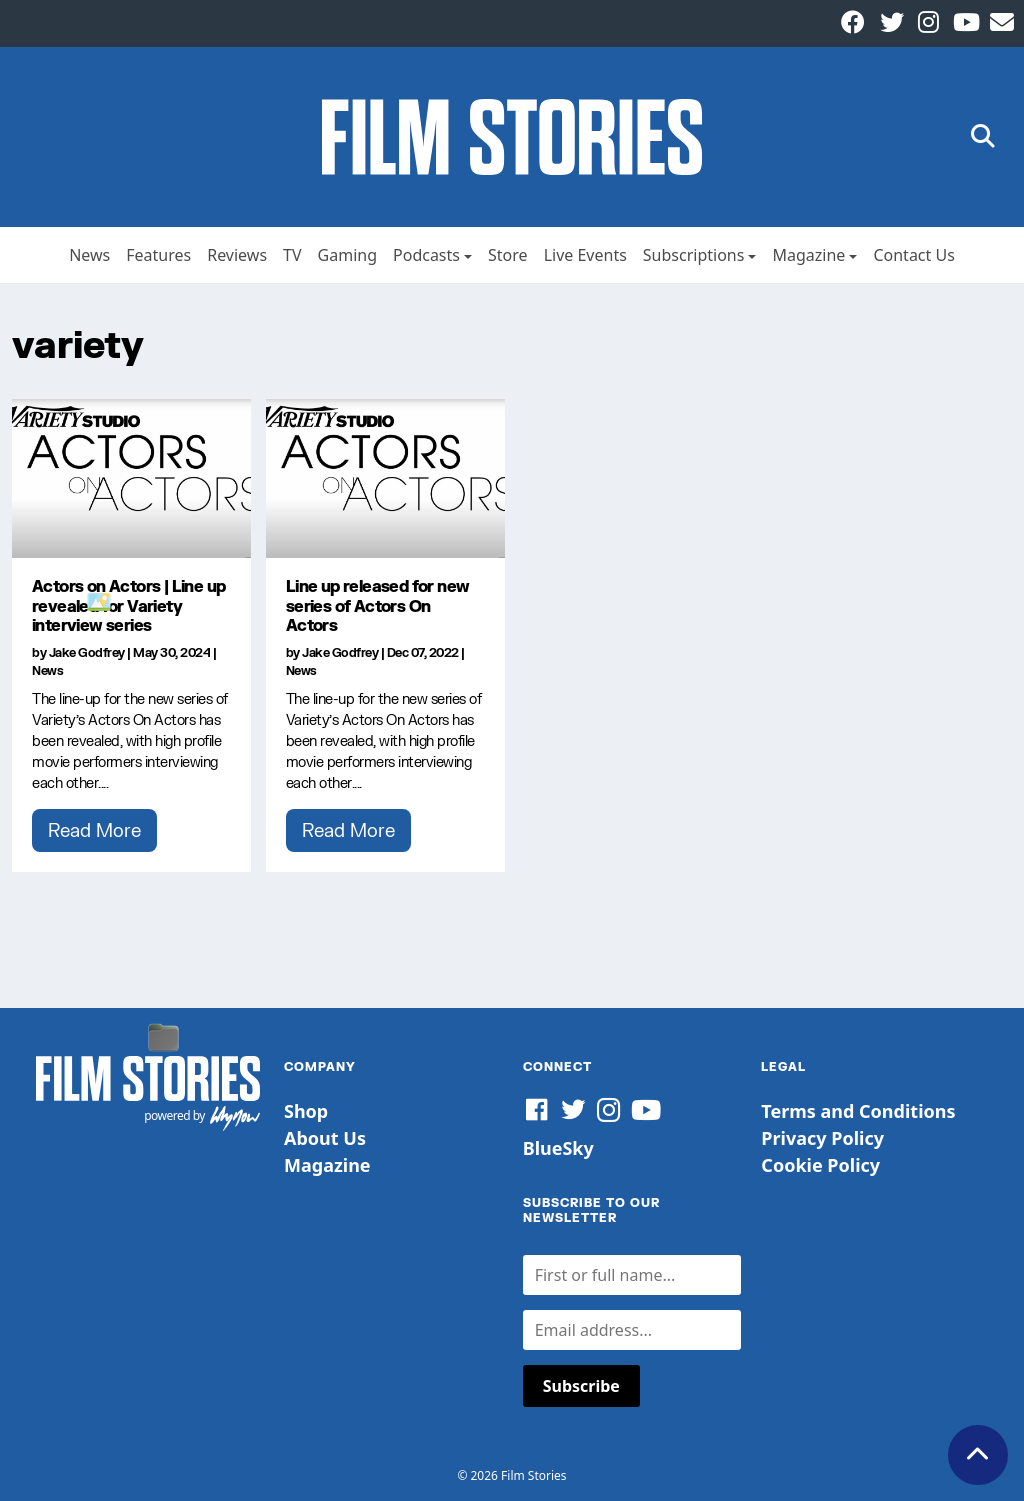 This screenshot has width=1024, height=1501. What do you see at coordinates (163, 1037) in the screenshot?
I see `open folder to view files` at bounding box center [163, 1037].